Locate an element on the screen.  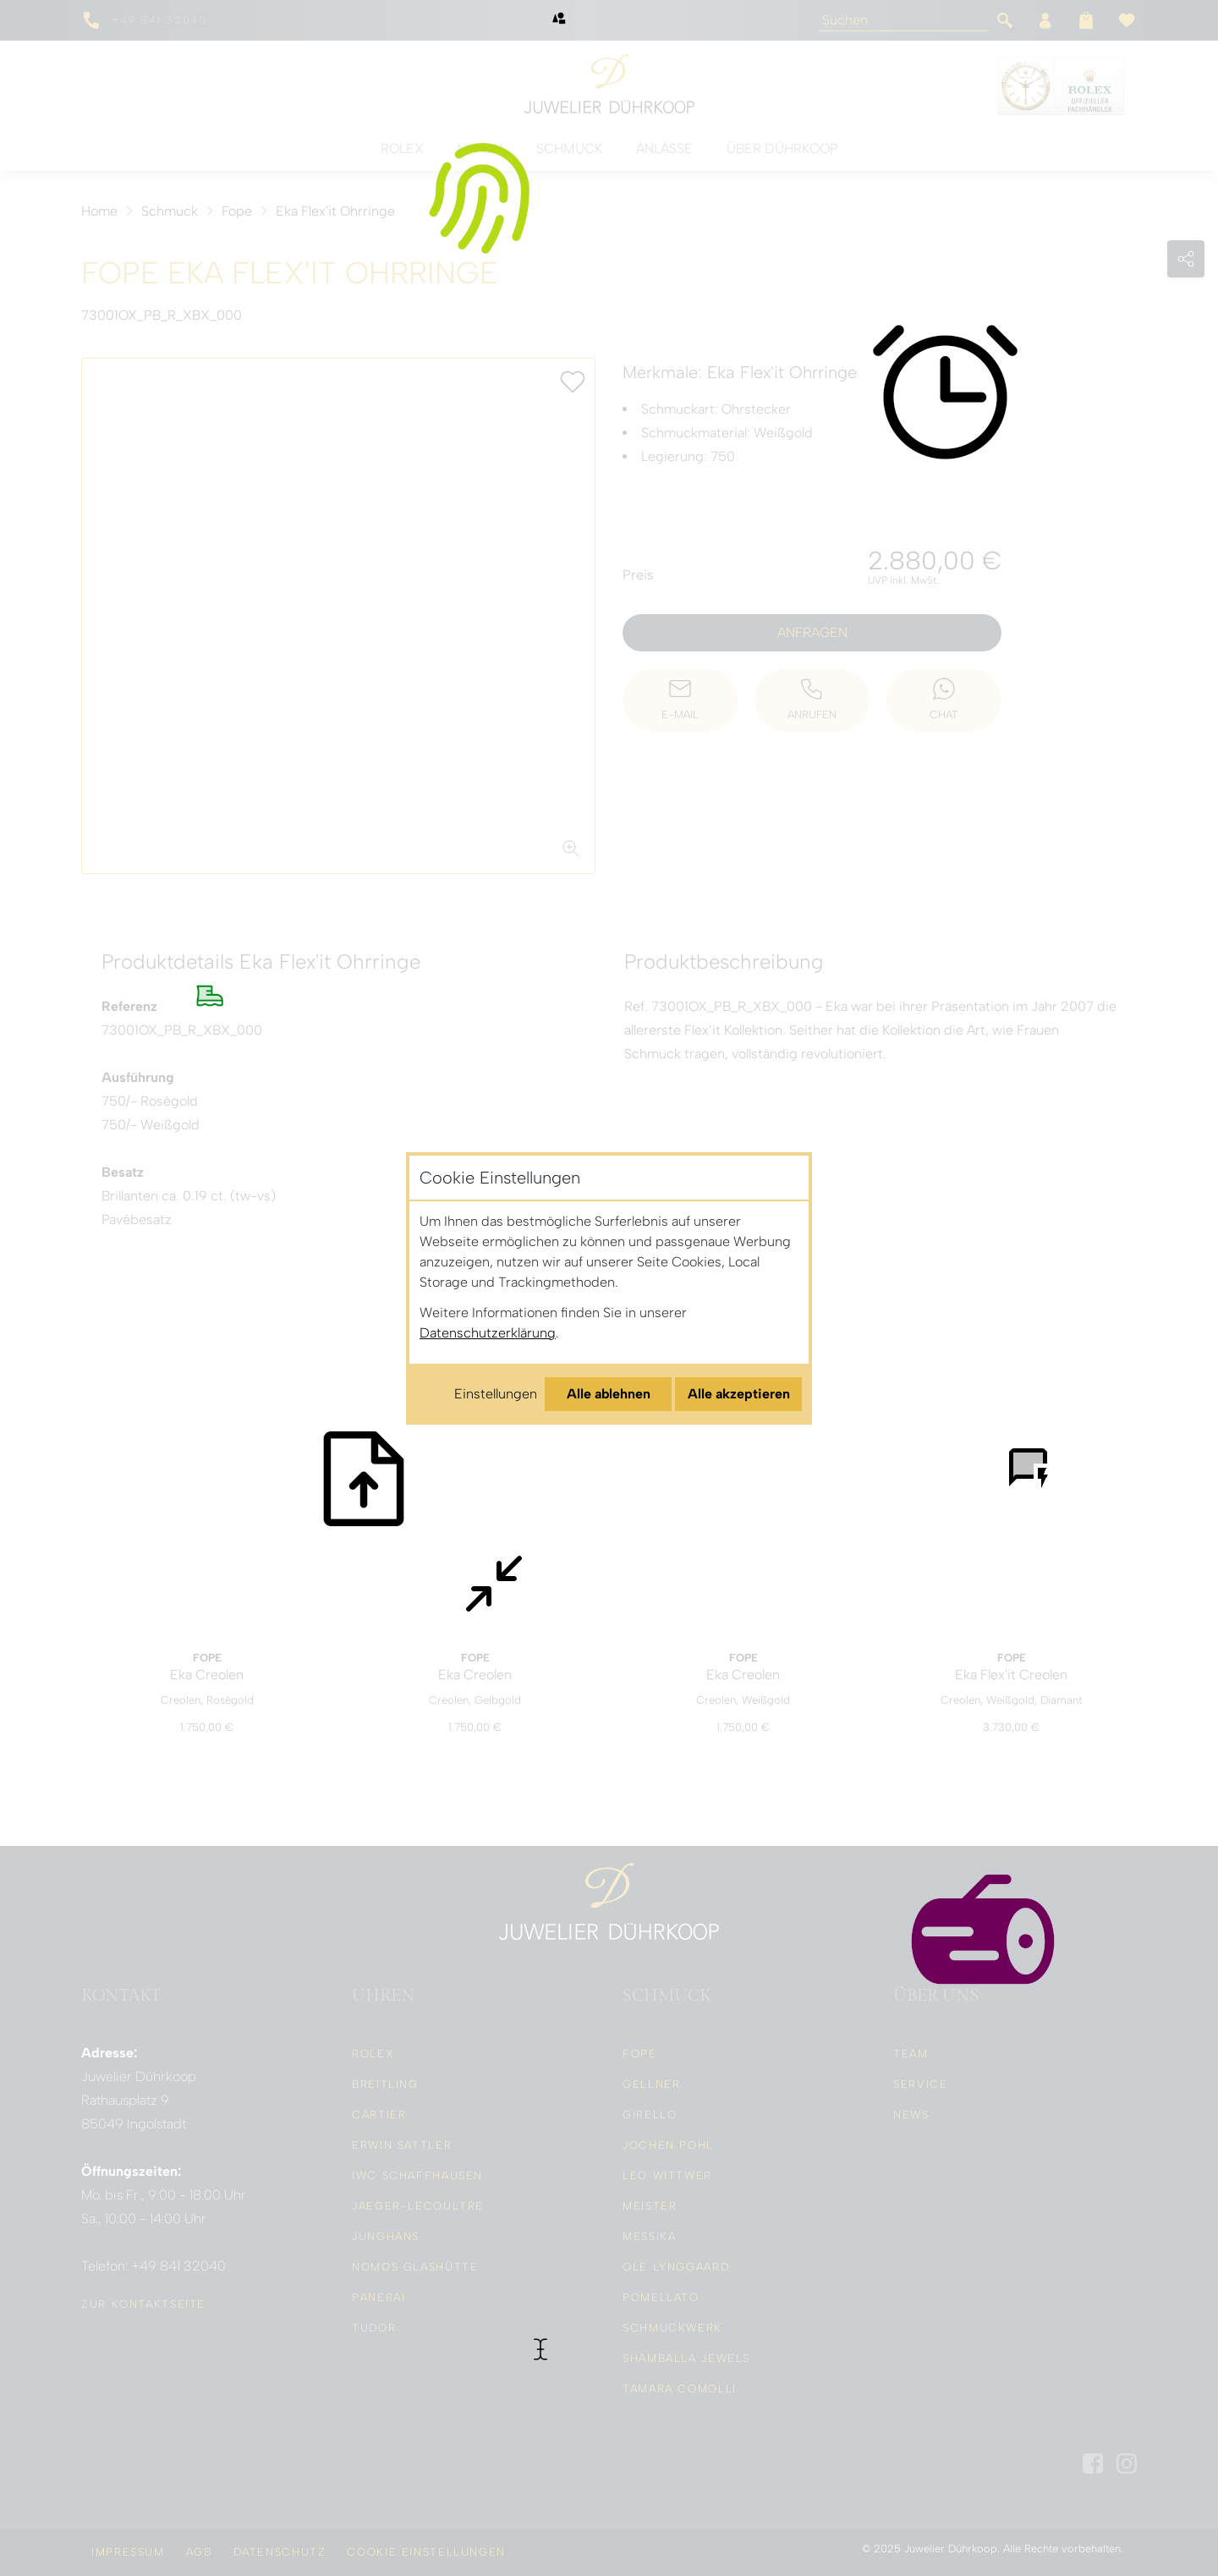
authenticate with fingerprint is located at coordinates (482, 198).